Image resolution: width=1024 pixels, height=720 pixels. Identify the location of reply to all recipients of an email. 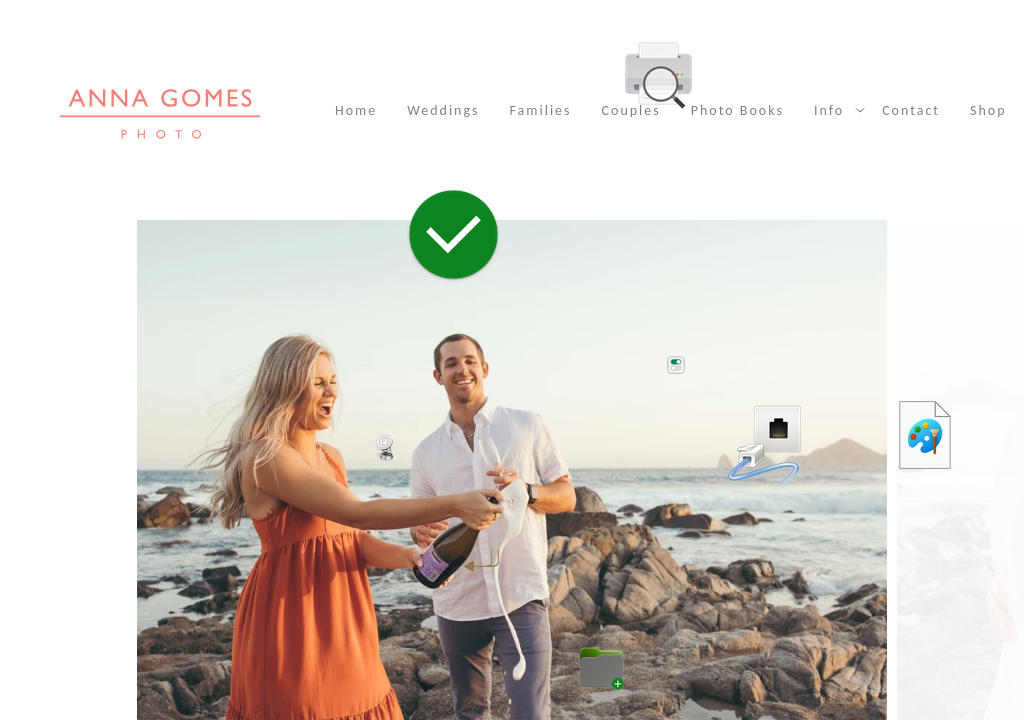
(480, 558).